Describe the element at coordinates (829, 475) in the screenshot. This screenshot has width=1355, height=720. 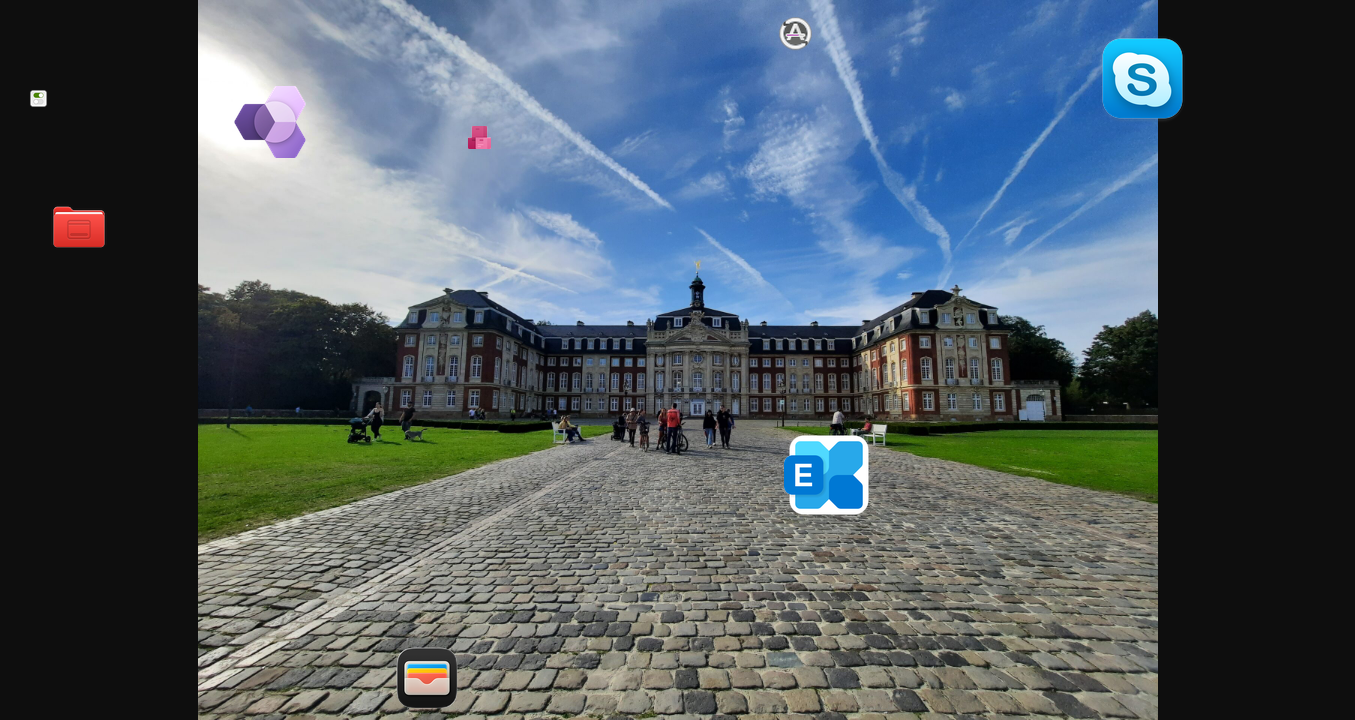
I see `open microsoft exchange email app` at that location.